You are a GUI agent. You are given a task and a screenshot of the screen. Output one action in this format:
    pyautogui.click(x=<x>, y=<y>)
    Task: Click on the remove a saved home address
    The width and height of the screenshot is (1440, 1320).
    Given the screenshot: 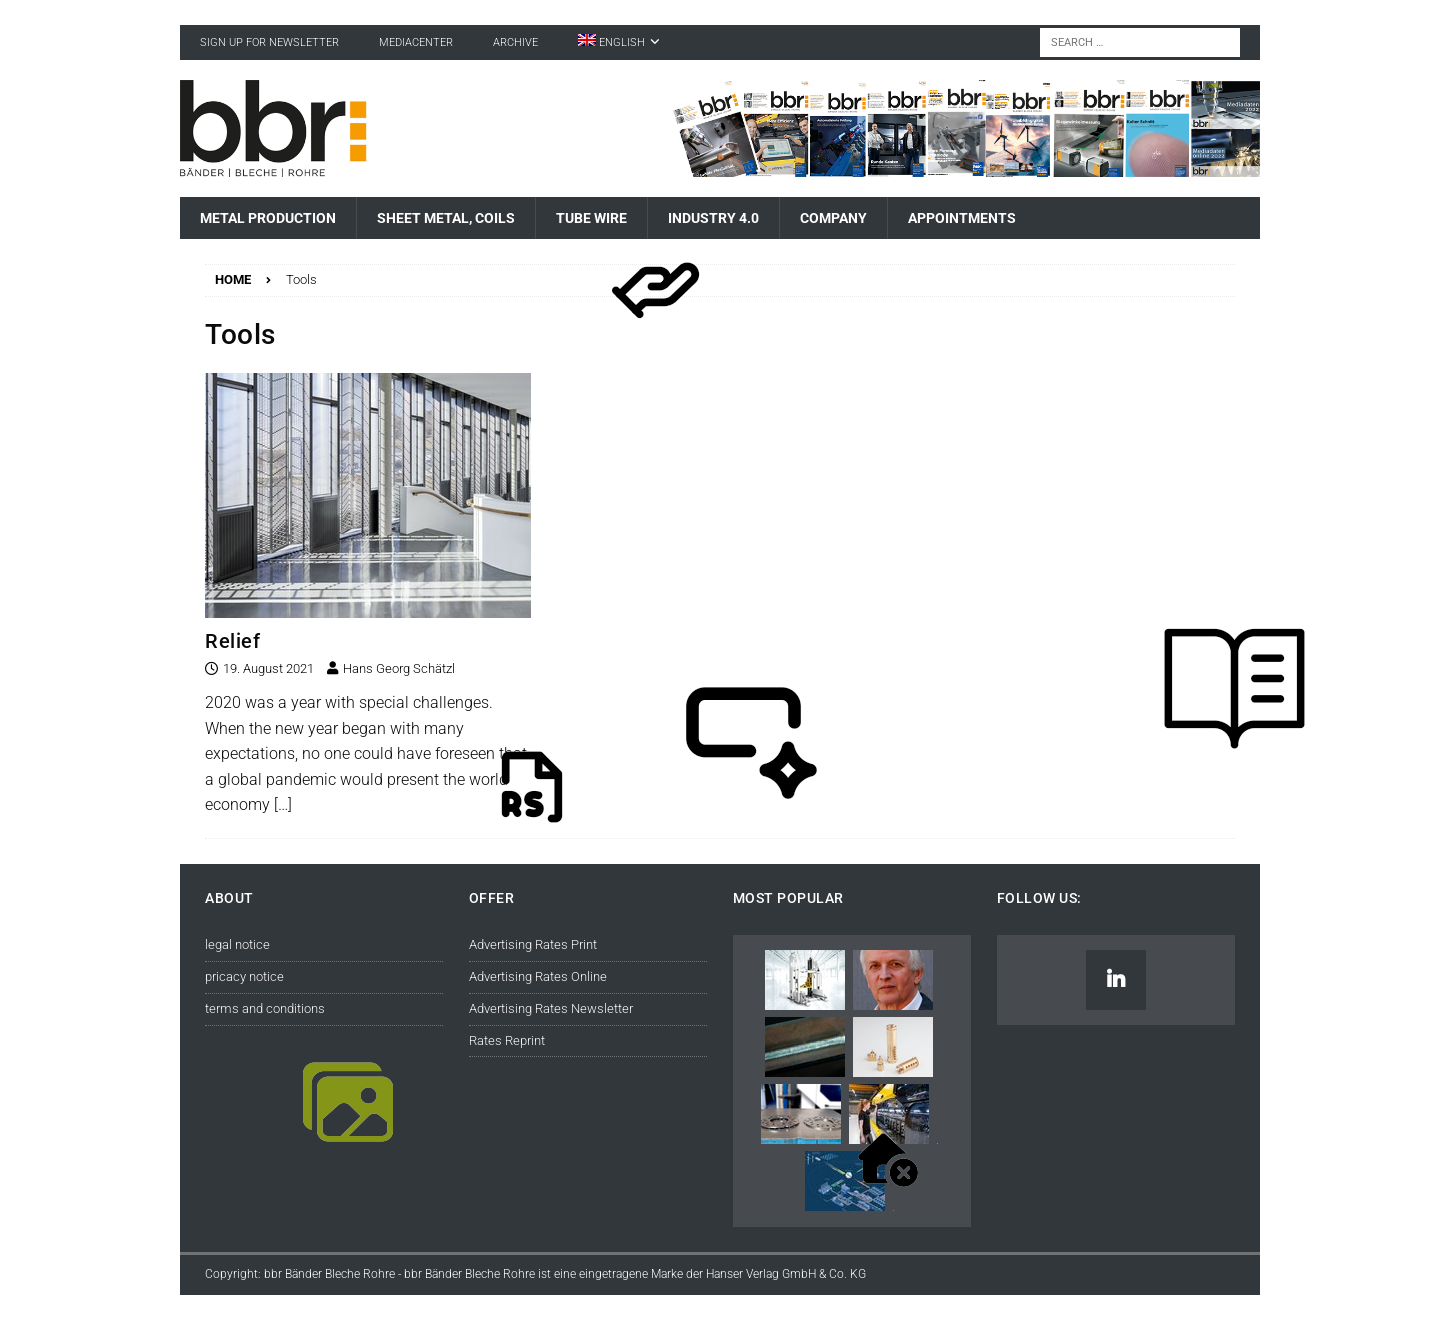 What is the action you would take?
    pyautogui.click(x=886, y=1158)
    